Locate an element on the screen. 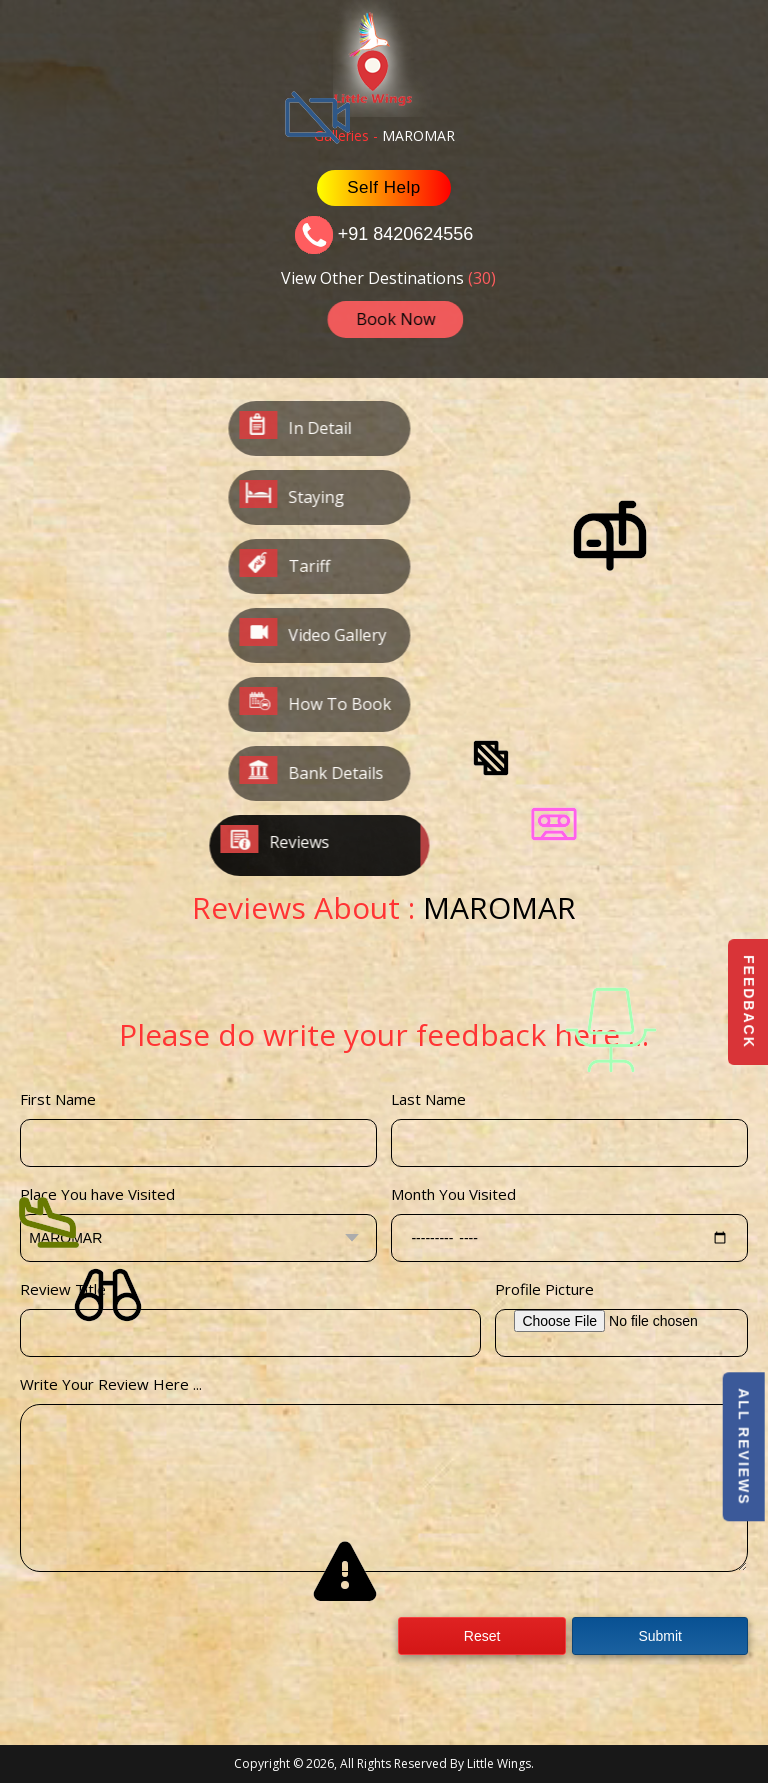  indicates a warning or important alert is located at coordinates (345, 1573).